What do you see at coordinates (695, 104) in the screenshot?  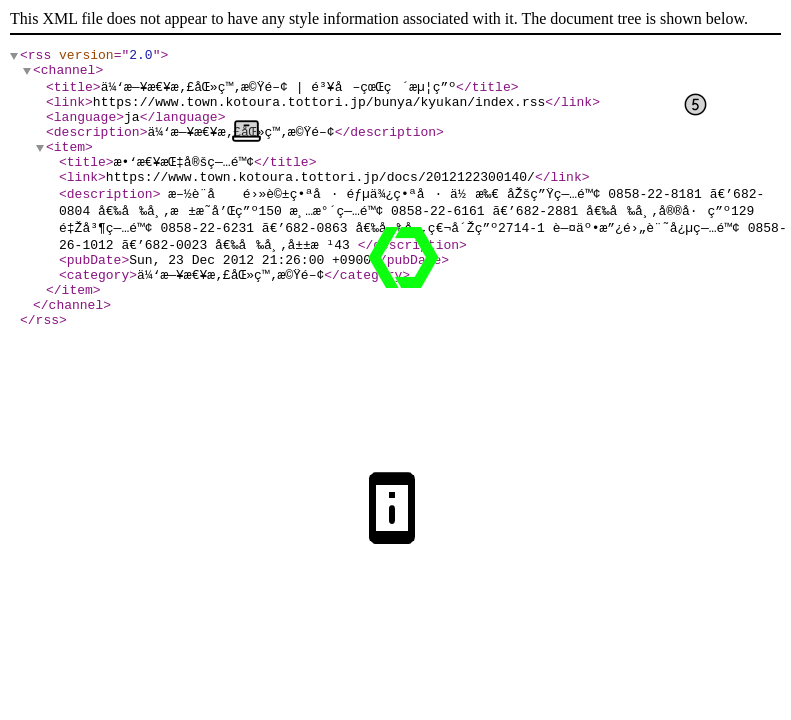 I see `indicates step five in a multi-step process` at bounding box center [695, 104].